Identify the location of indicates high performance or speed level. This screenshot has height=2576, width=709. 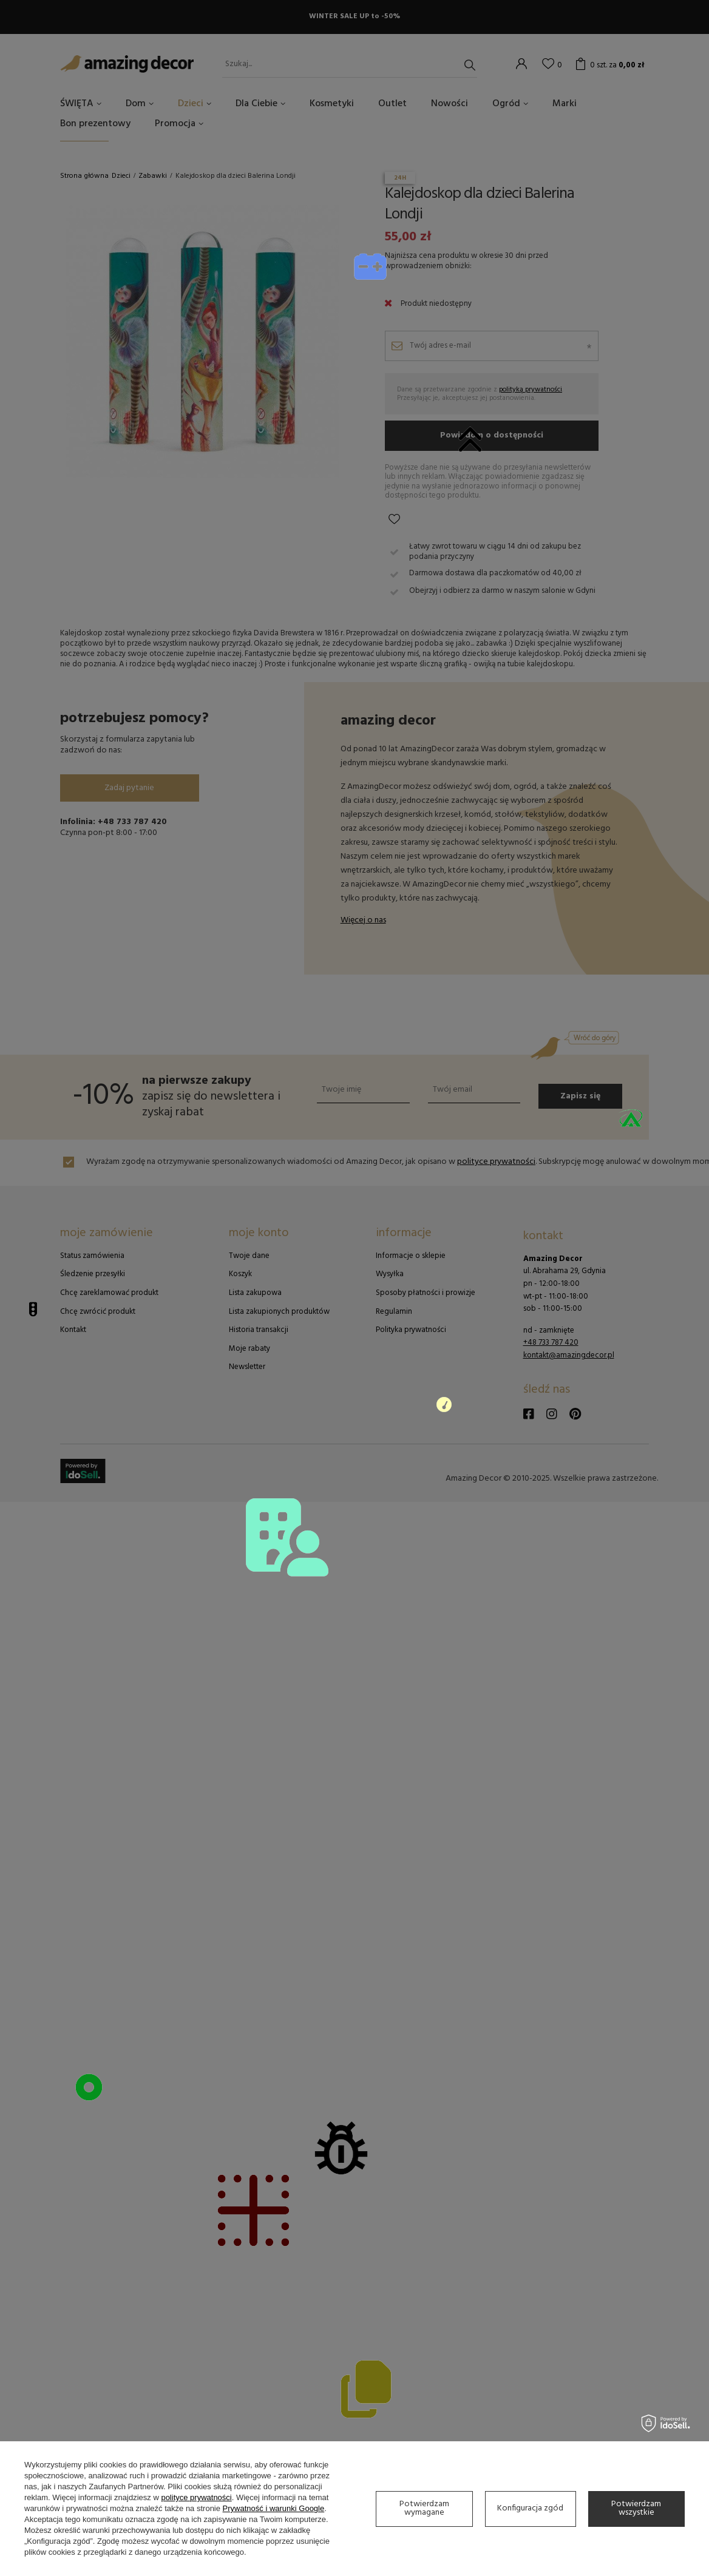
(444, 1404).